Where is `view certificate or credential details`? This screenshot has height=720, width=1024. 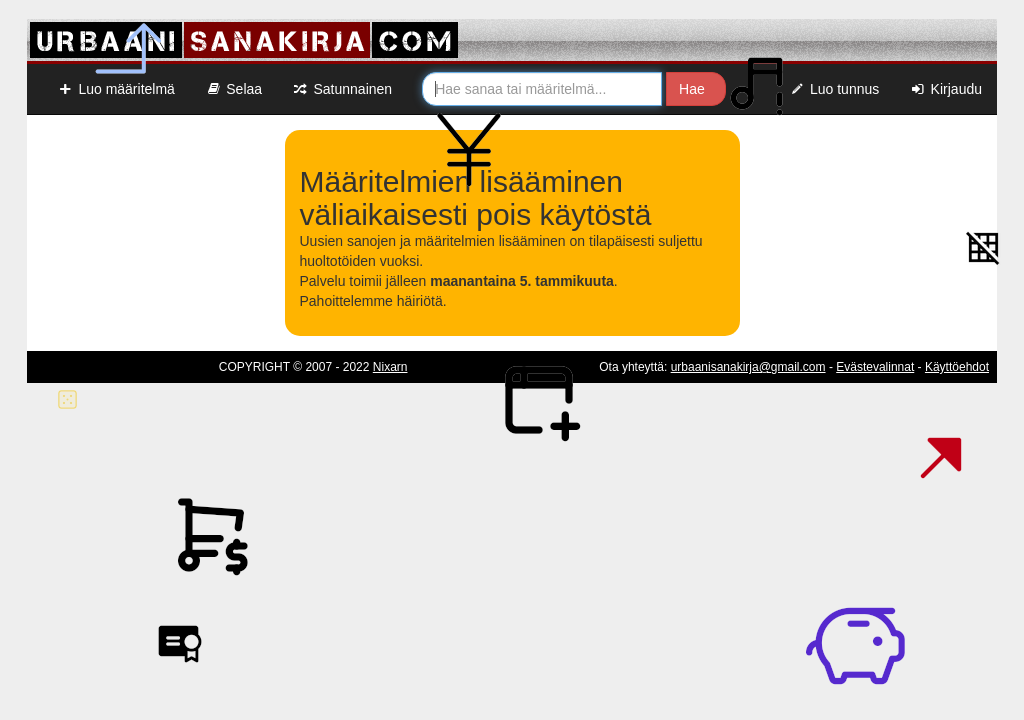
view certificate or credential details is located at coordinates (178, 642).